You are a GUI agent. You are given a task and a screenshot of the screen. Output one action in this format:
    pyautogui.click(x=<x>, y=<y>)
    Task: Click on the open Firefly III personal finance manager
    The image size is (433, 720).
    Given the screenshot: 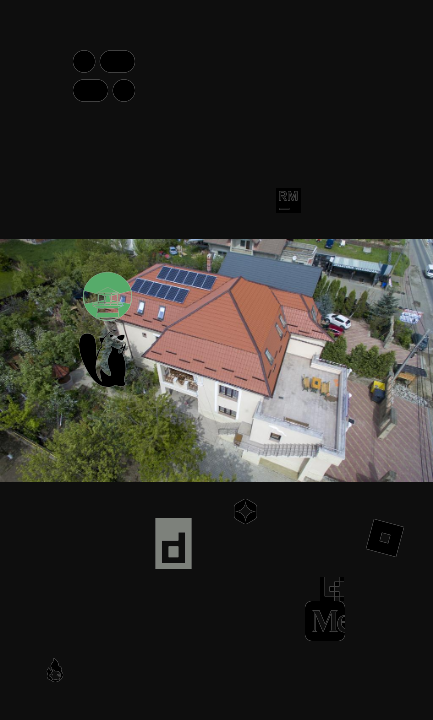 What is the action you would take?
    pyautogui.click(x=55, y=670)
    